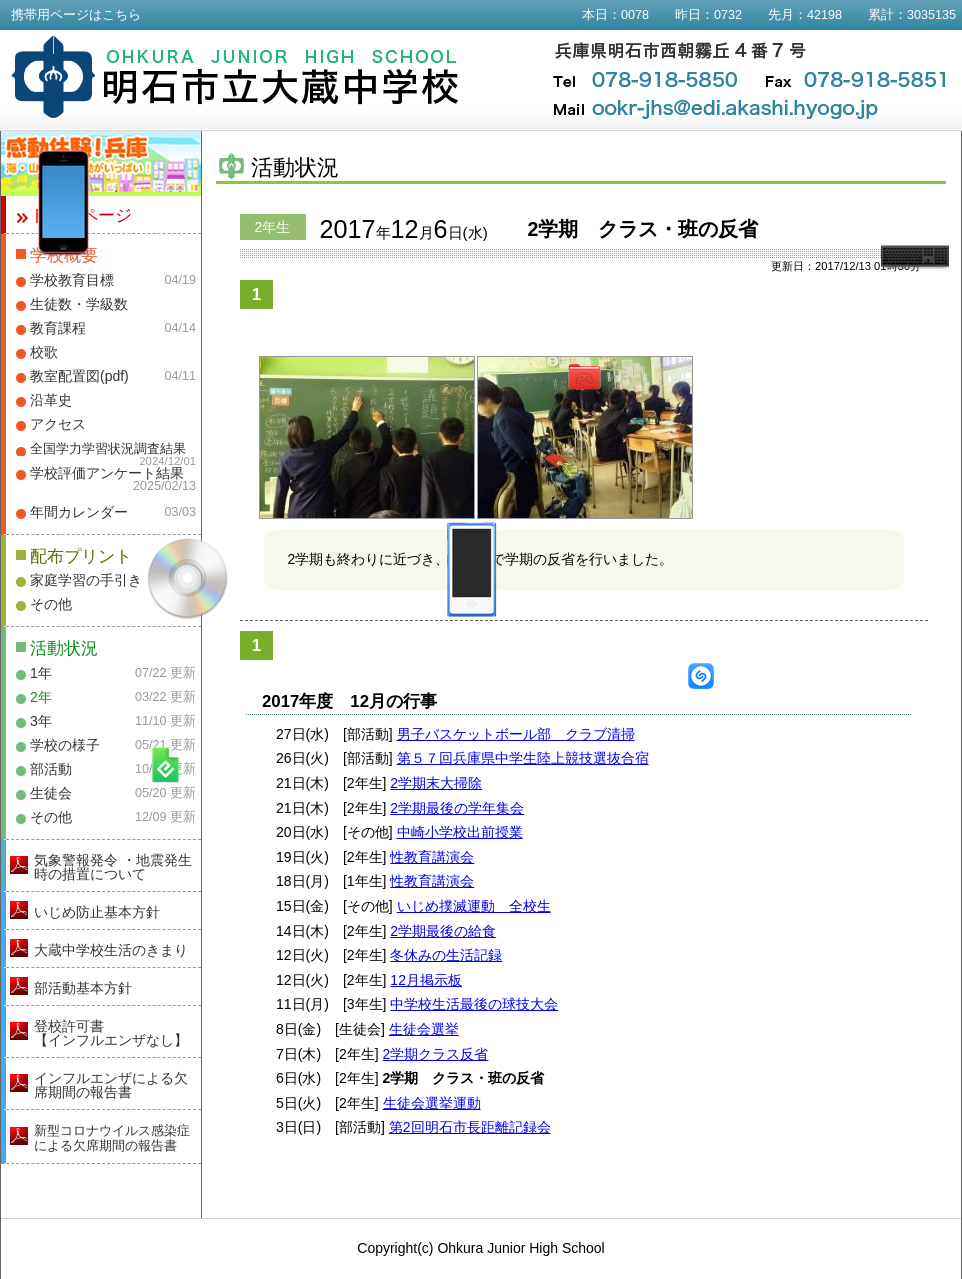 The height and width of the screenshot is (1279, 962). Describe the element at coordinates (471, 569) in the screenshot. I see `iPod nano device connected` at that location.